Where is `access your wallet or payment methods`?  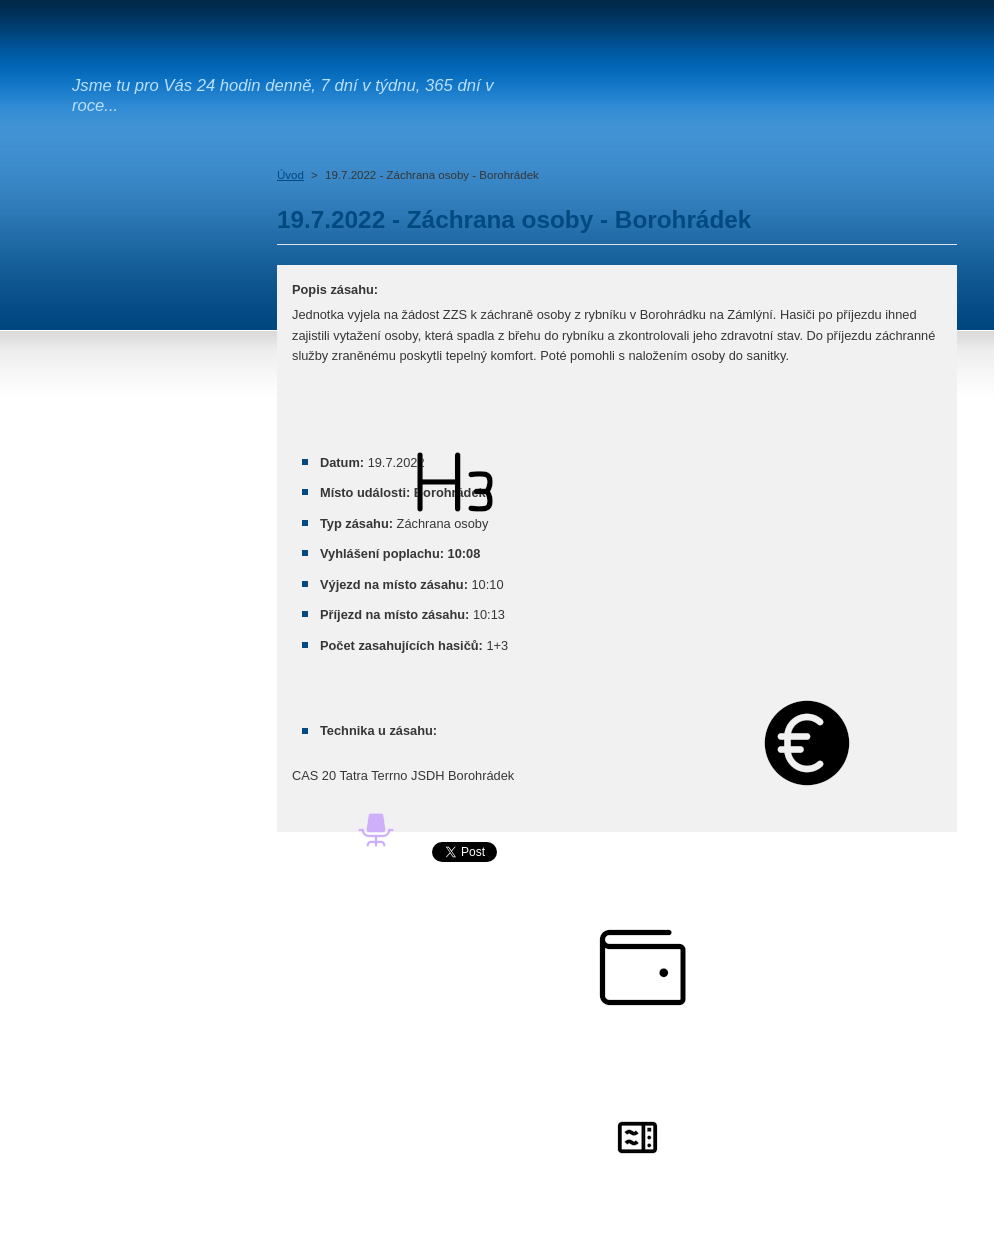
access your wallet or payment methods is located at coordinates (641, 971).